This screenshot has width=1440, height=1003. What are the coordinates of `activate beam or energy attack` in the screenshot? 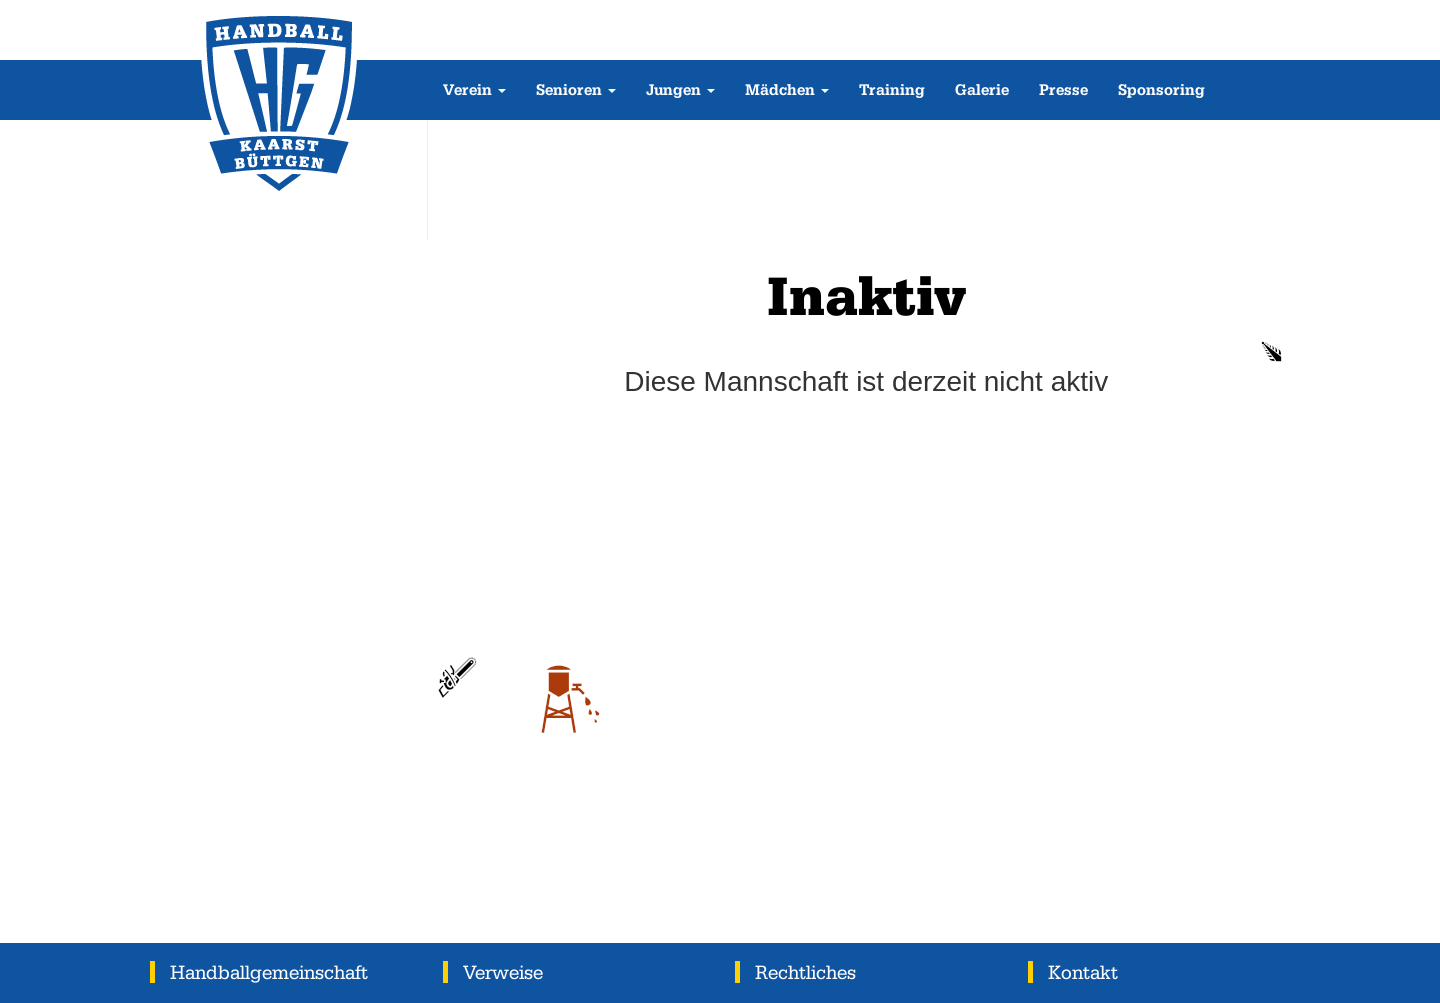 It's located at (1271, 351).